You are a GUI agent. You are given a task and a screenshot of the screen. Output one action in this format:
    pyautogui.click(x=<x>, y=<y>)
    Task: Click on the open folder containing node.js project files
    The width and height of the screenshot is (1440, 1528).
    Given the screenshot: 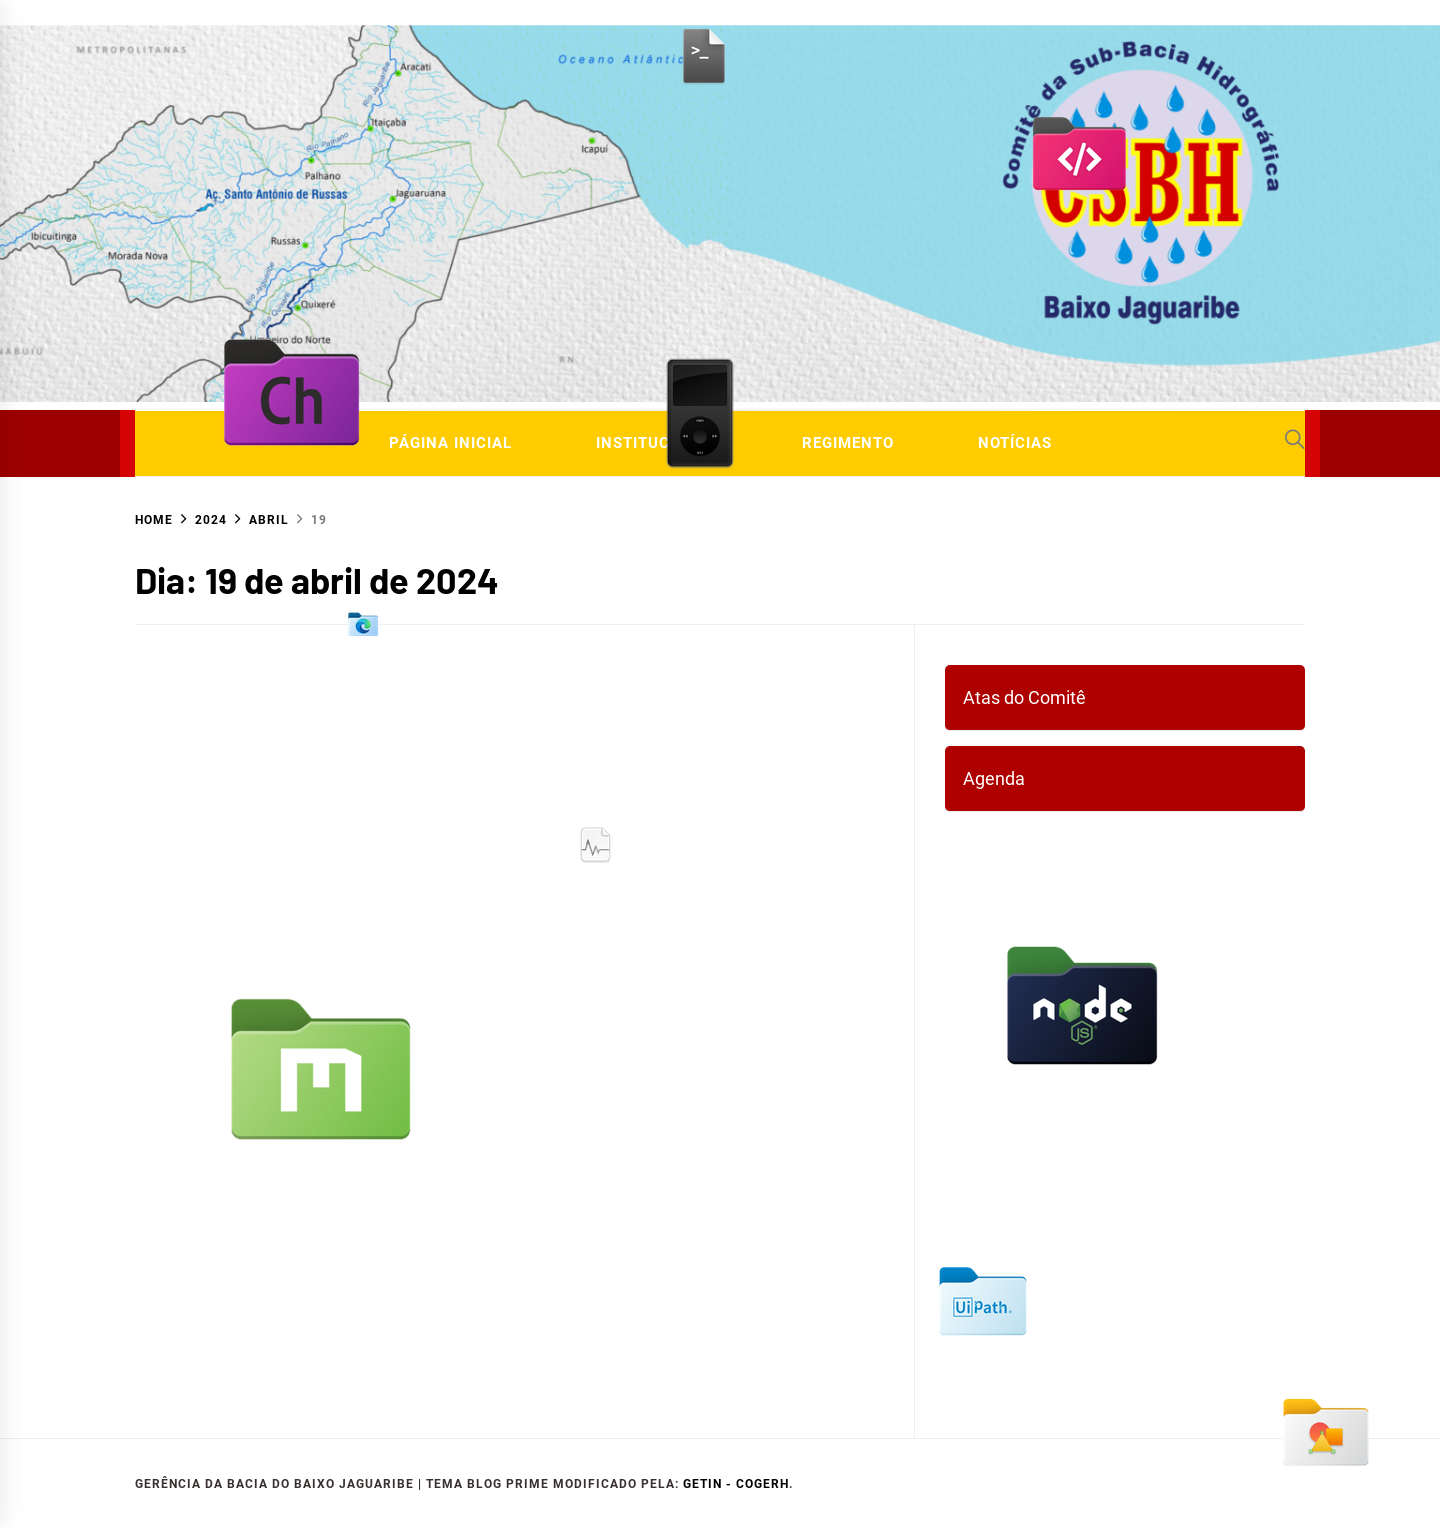 What is the action you would take?
    pyautogui.click(x=1081, y=1009)
    